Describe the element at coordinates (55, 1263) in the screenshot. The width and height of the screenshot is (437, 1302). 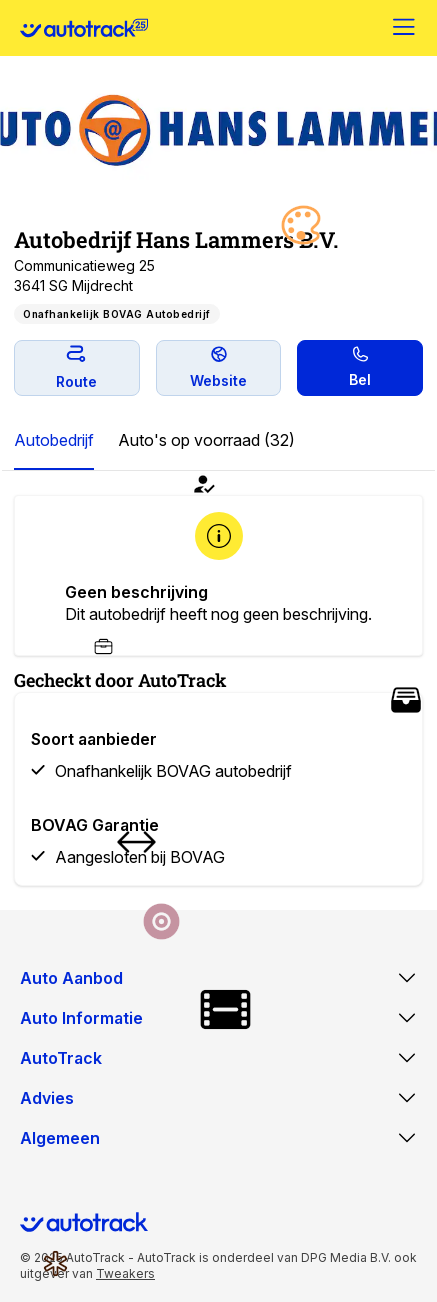
I see `access medical or health-related features` at that location.